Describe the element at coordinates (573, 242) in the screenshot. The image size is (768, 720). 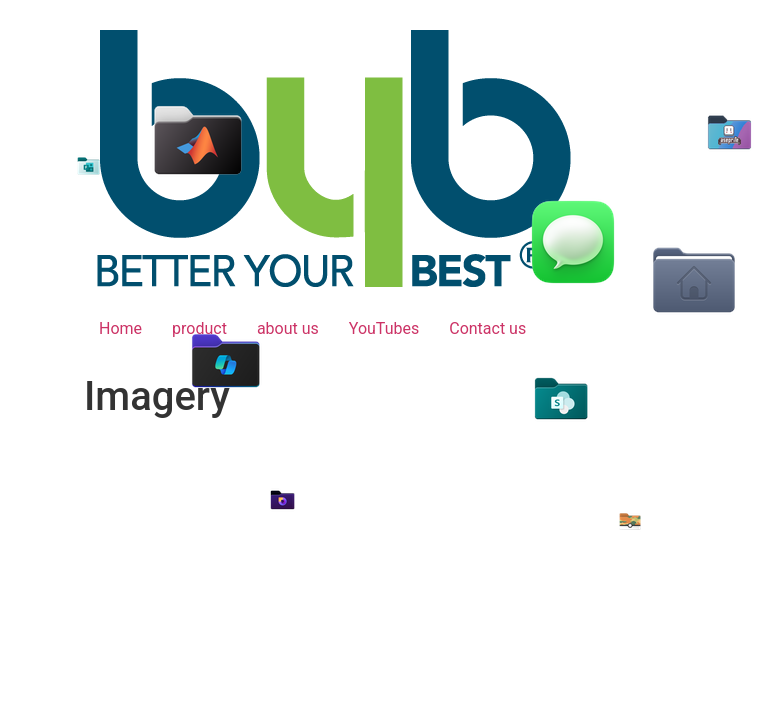
I see `open the messages app` at that location.